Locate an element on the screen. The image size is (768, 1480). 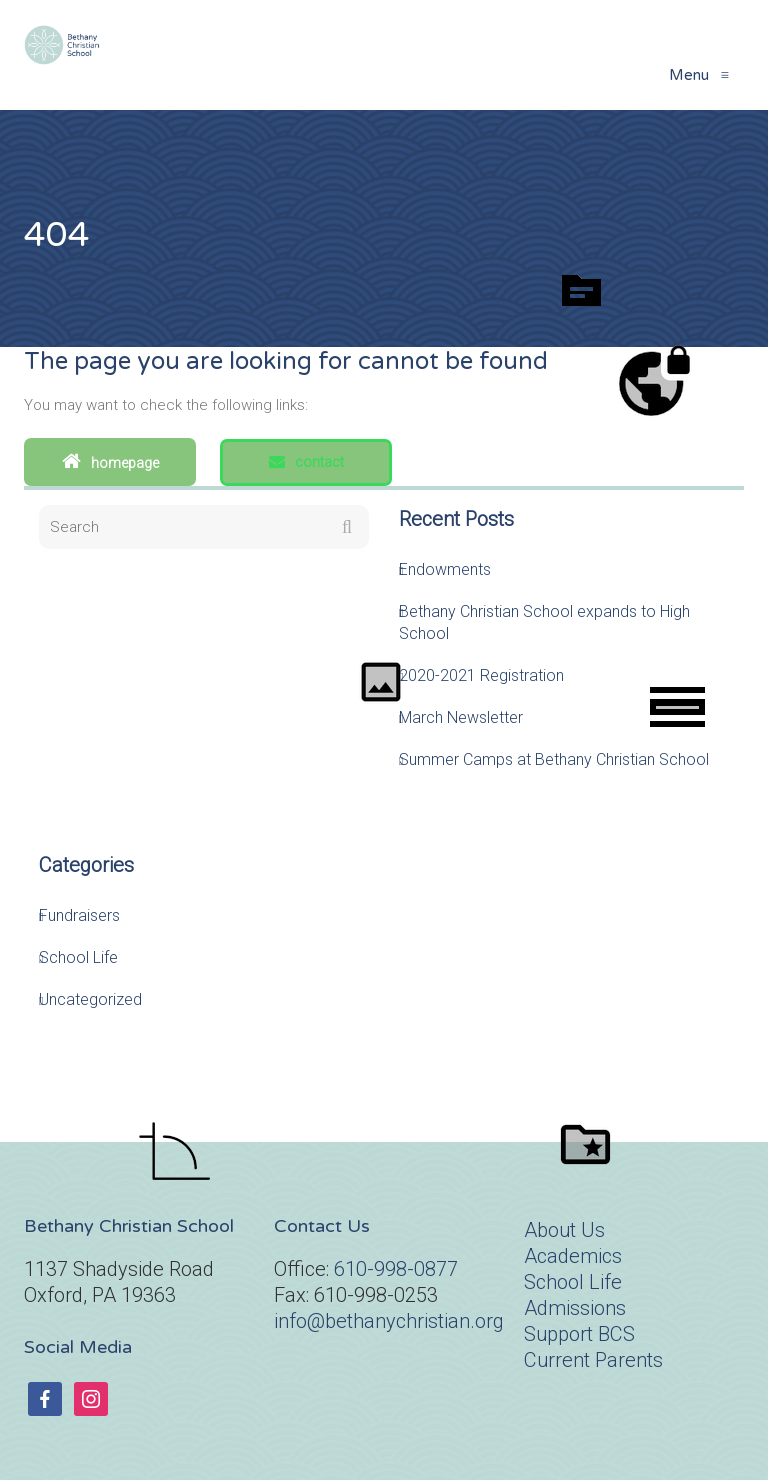
access topic folders is located at coordinates (581, 290).